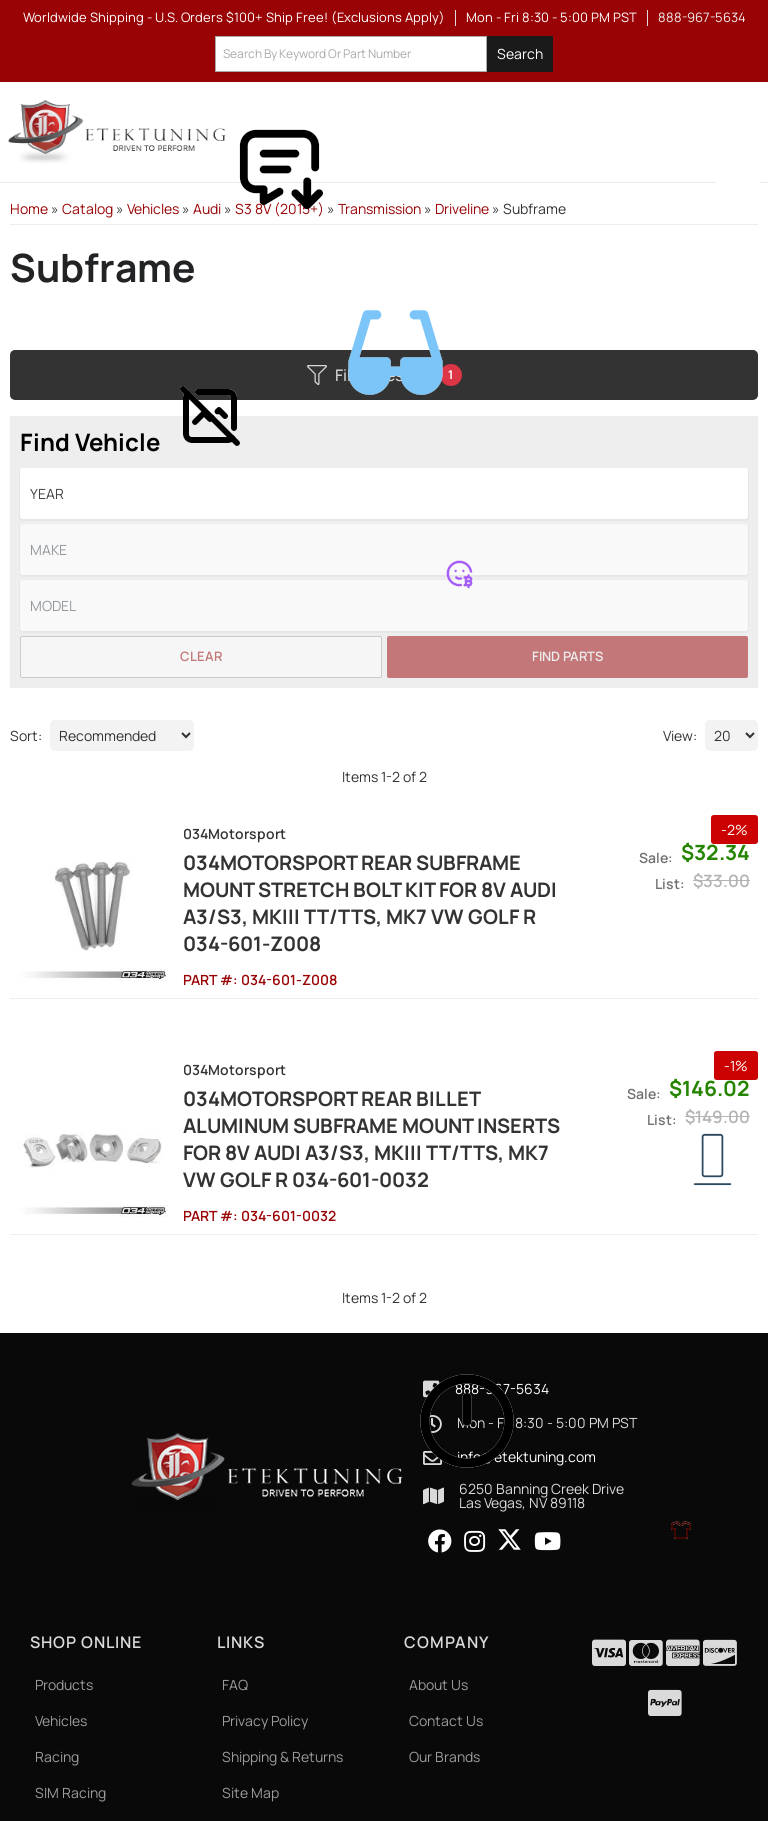  Describe the element at coordinates (467, 1421) in the screenshot. I see `view current time or check the clock` at that location.